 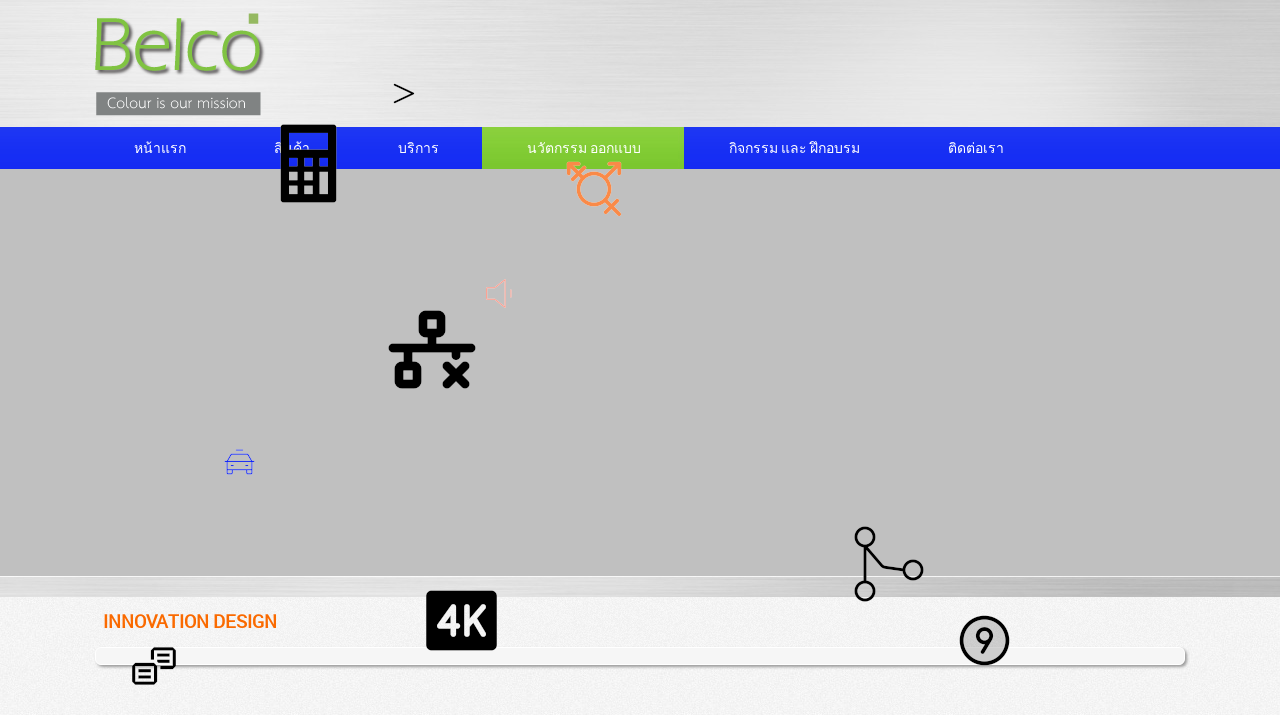 I want to click on merge branches in version control, so click(x=883, y=564).